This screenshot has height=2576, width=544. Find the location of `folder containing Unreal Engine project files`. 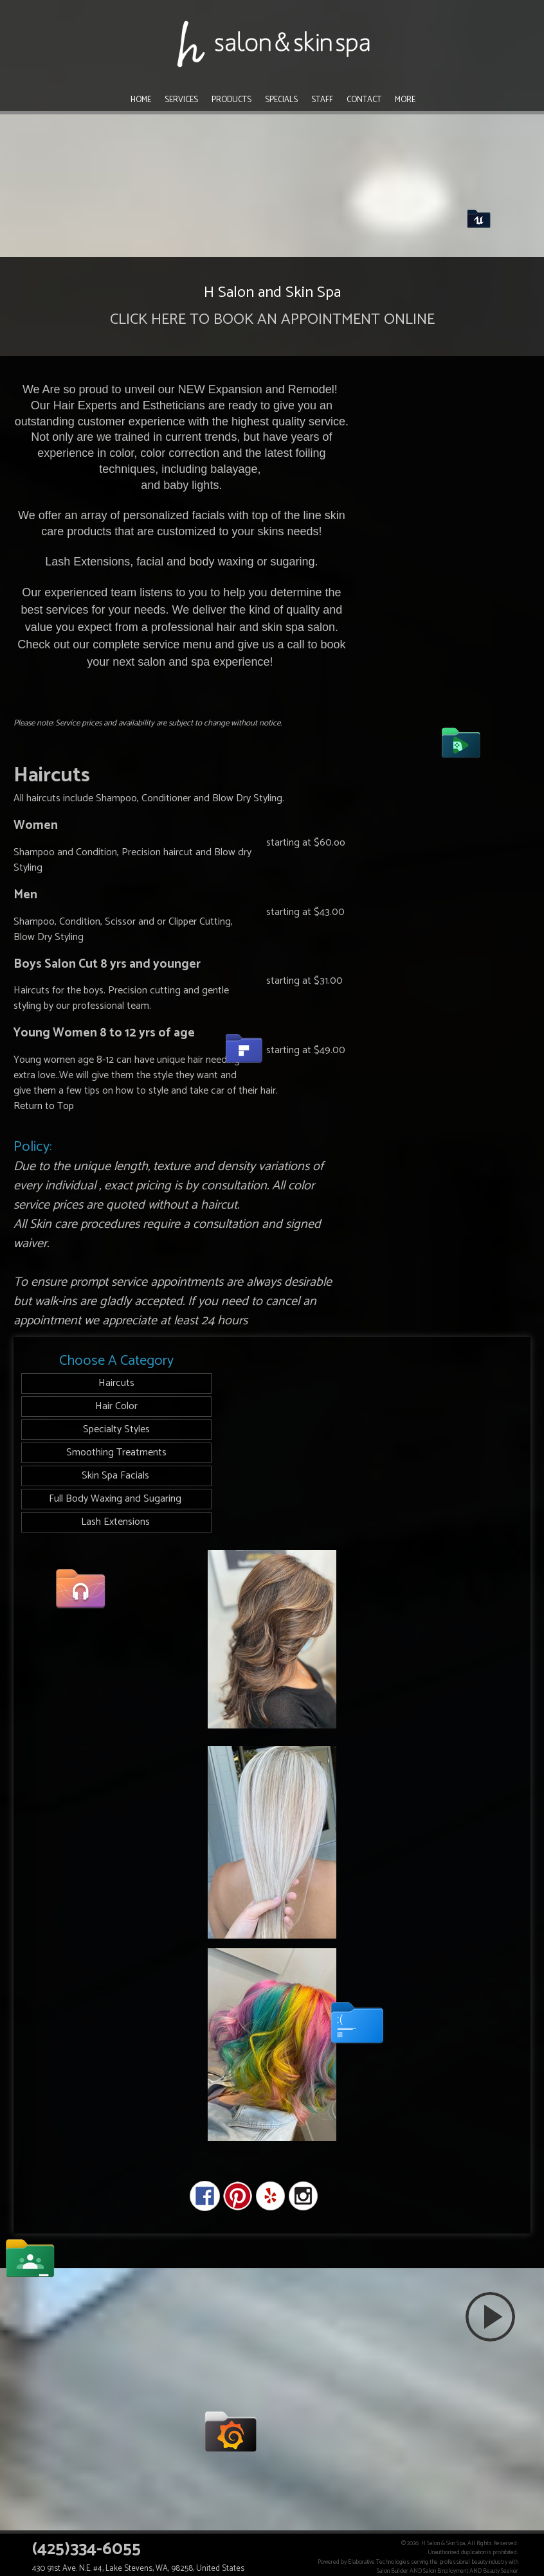

folder containing Unreal Engine project files is located at coordinates (478, 219).